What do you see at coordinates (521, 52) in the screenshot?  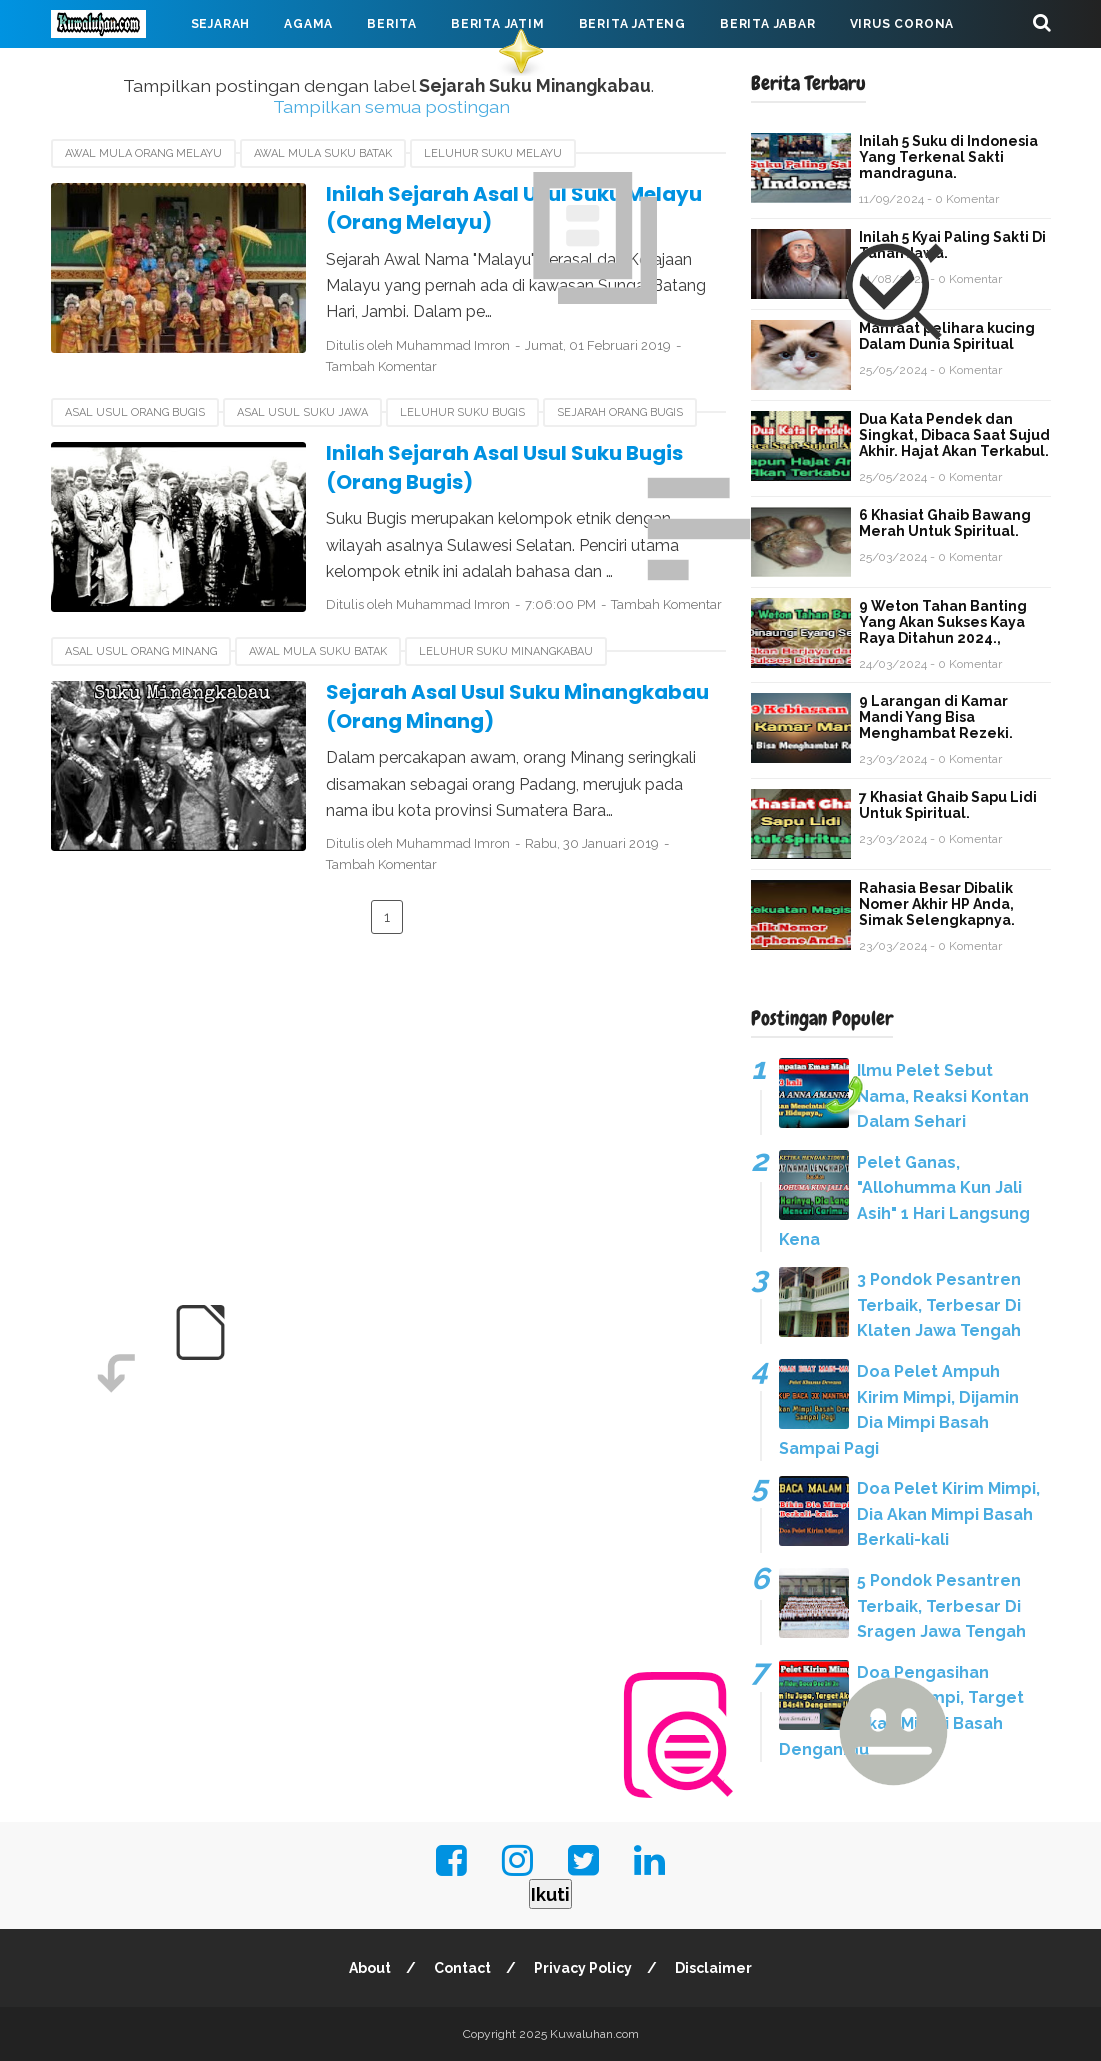 I see `view information about this application` at bounding box center [521, 52].